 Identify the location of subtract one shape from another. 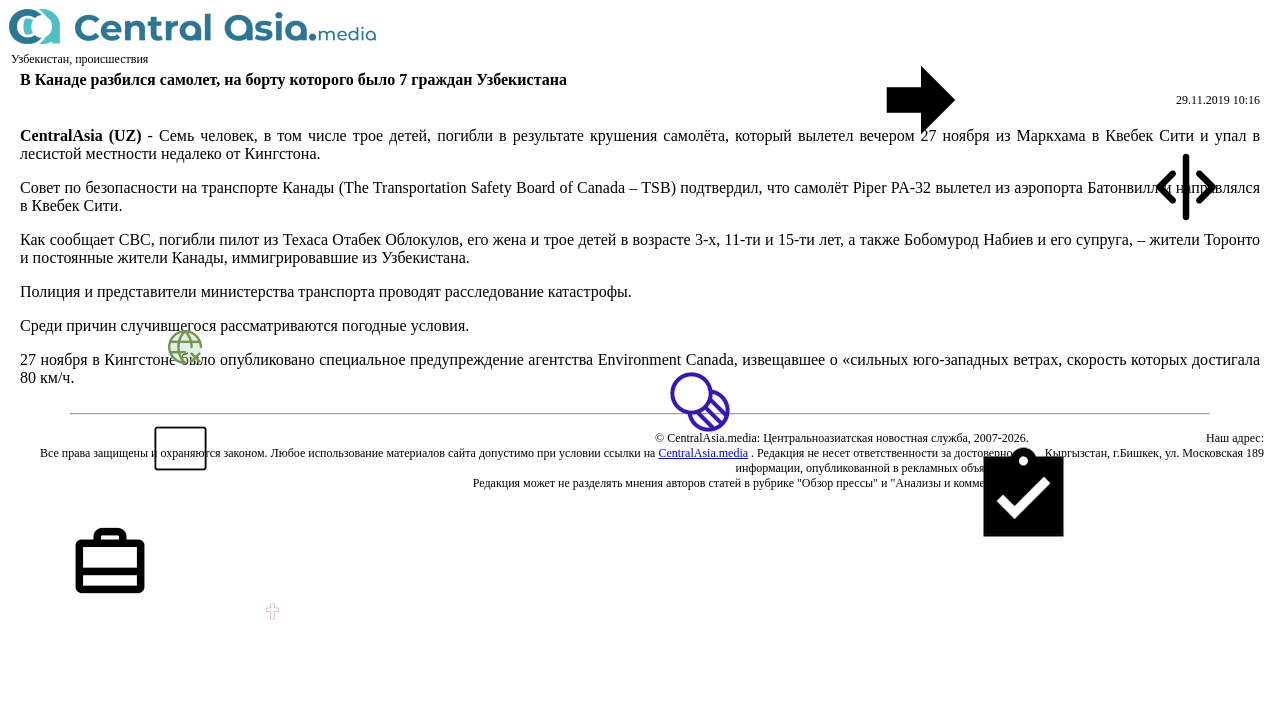
(700, 402).